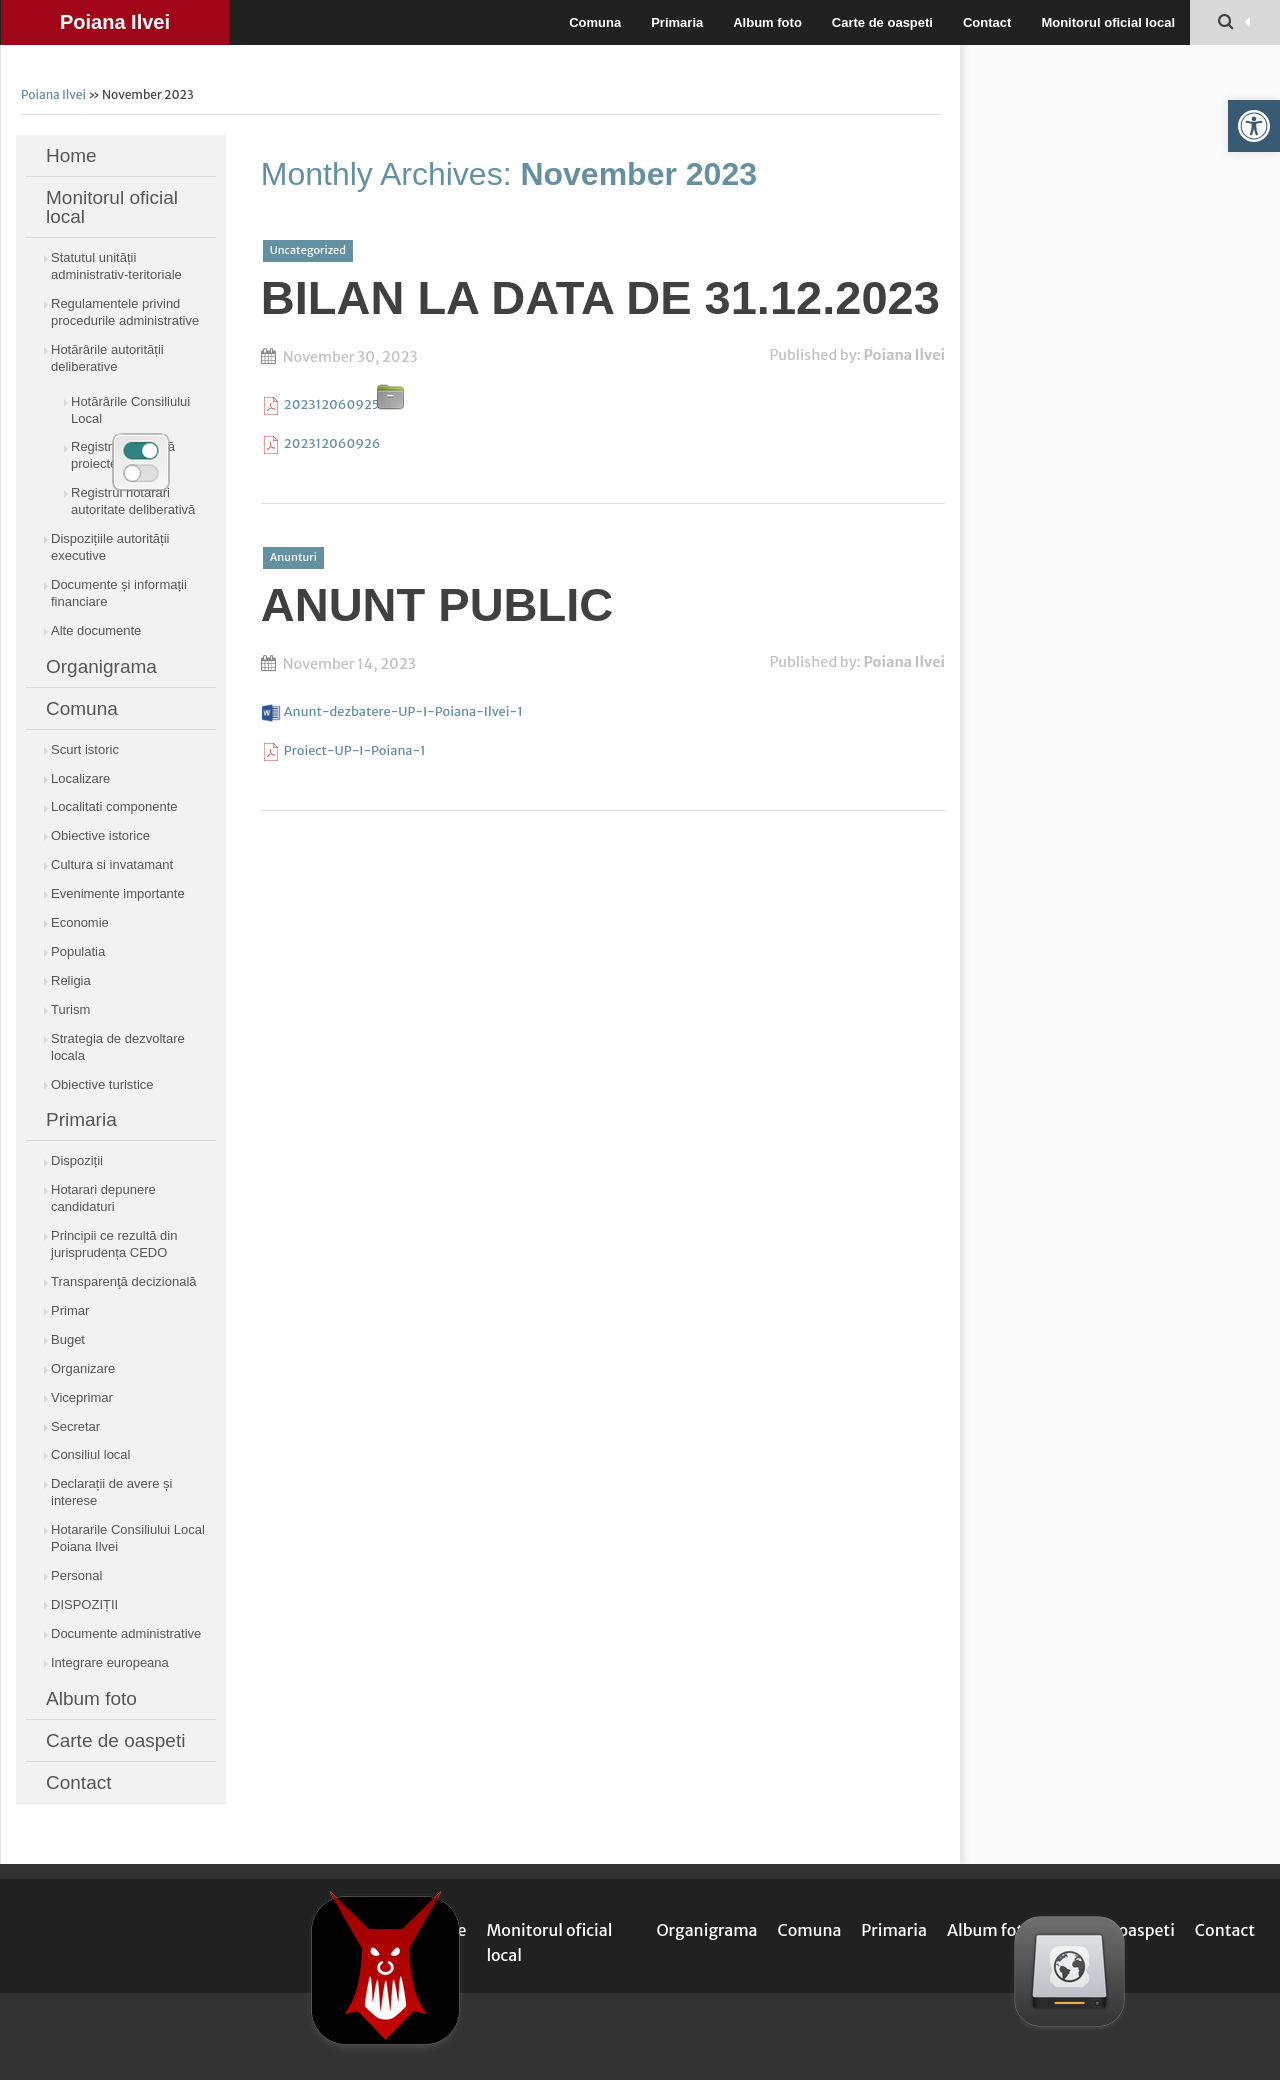  What do you see at coordinates (390, 396) in the screenshot?
I see `open file manager application` at bounding box center [390, 396].